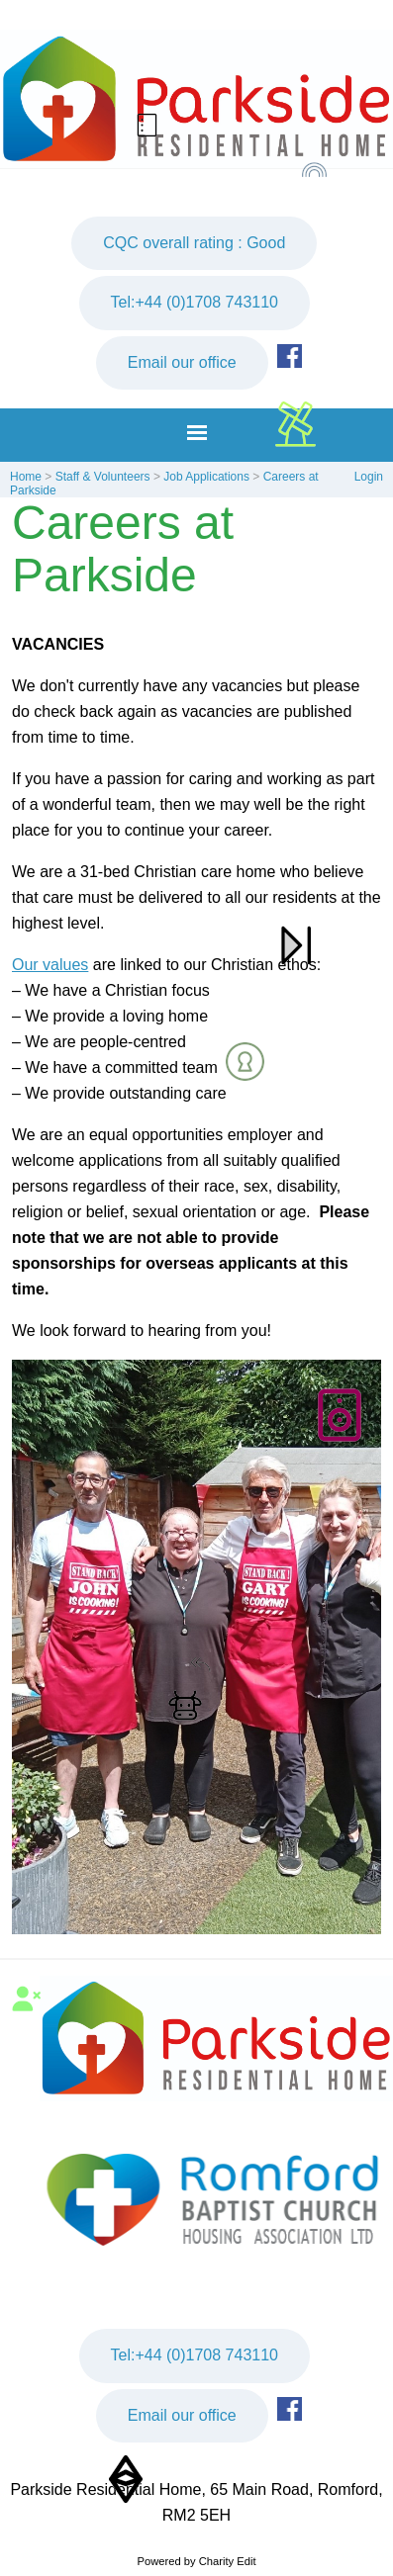 The height and width of the screenshot is (2576, 393). Describe the element at coordinates (314, 170) in the screenshot. I see `indicates pride or LGBTQ+ related content` at that location.